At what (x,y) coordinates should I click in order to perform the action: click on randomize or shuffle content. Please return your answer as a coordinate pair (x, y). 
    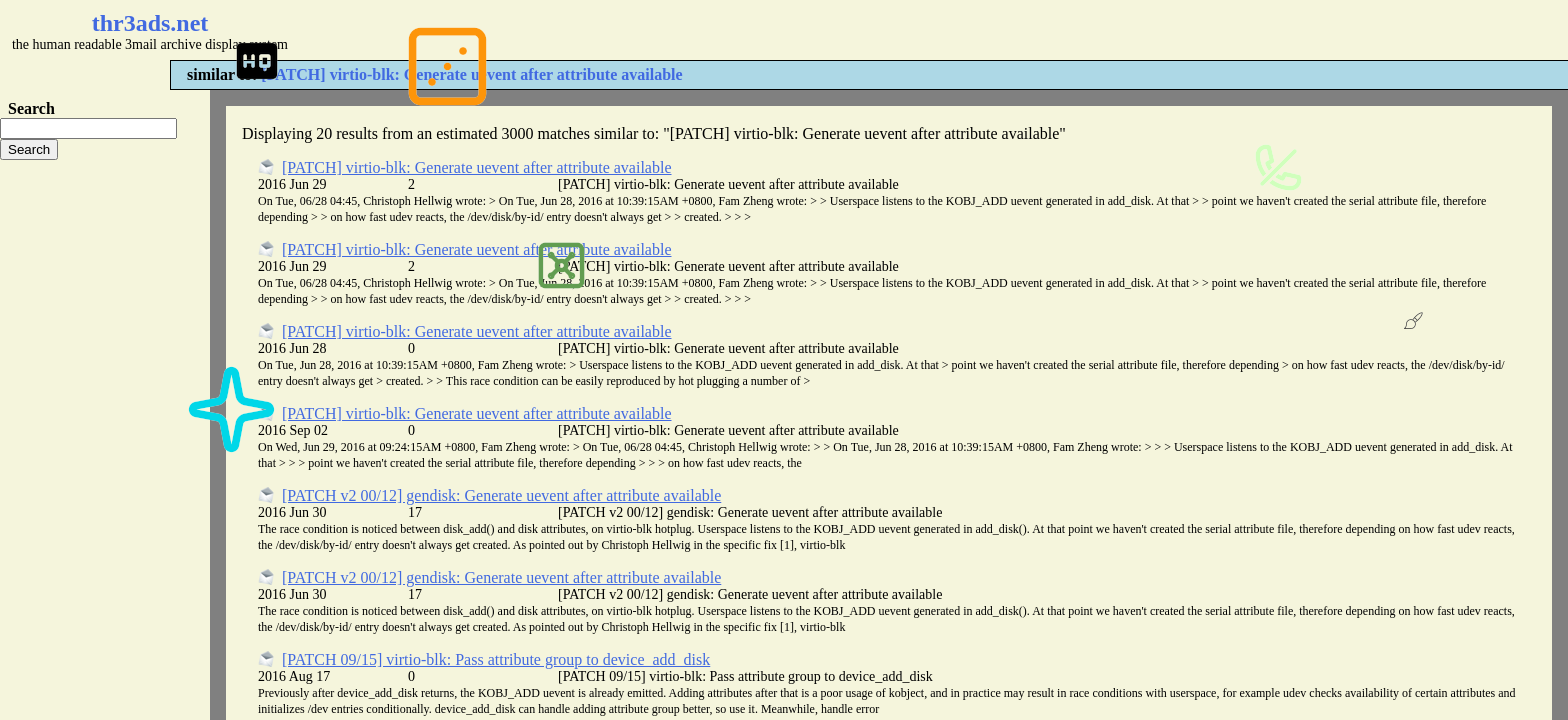
    Looking at the image, I should click on (447, 66).